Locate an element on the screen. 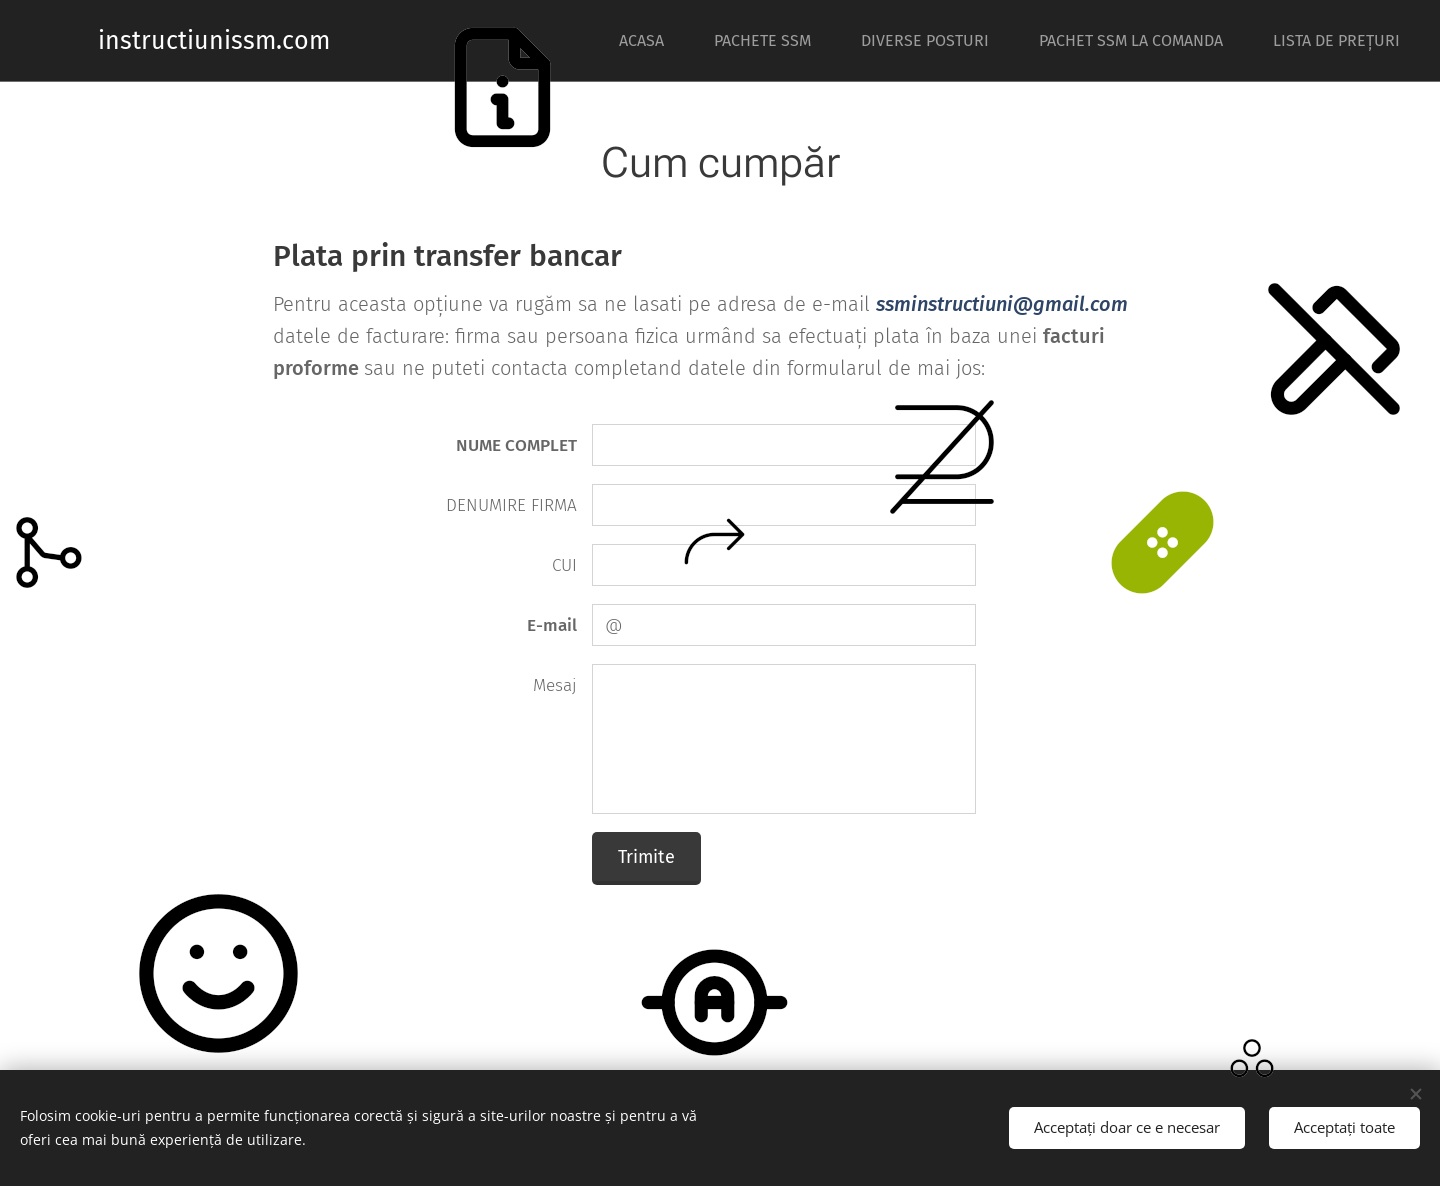  group or cluster related items is located at coordinates (1252, 1059).